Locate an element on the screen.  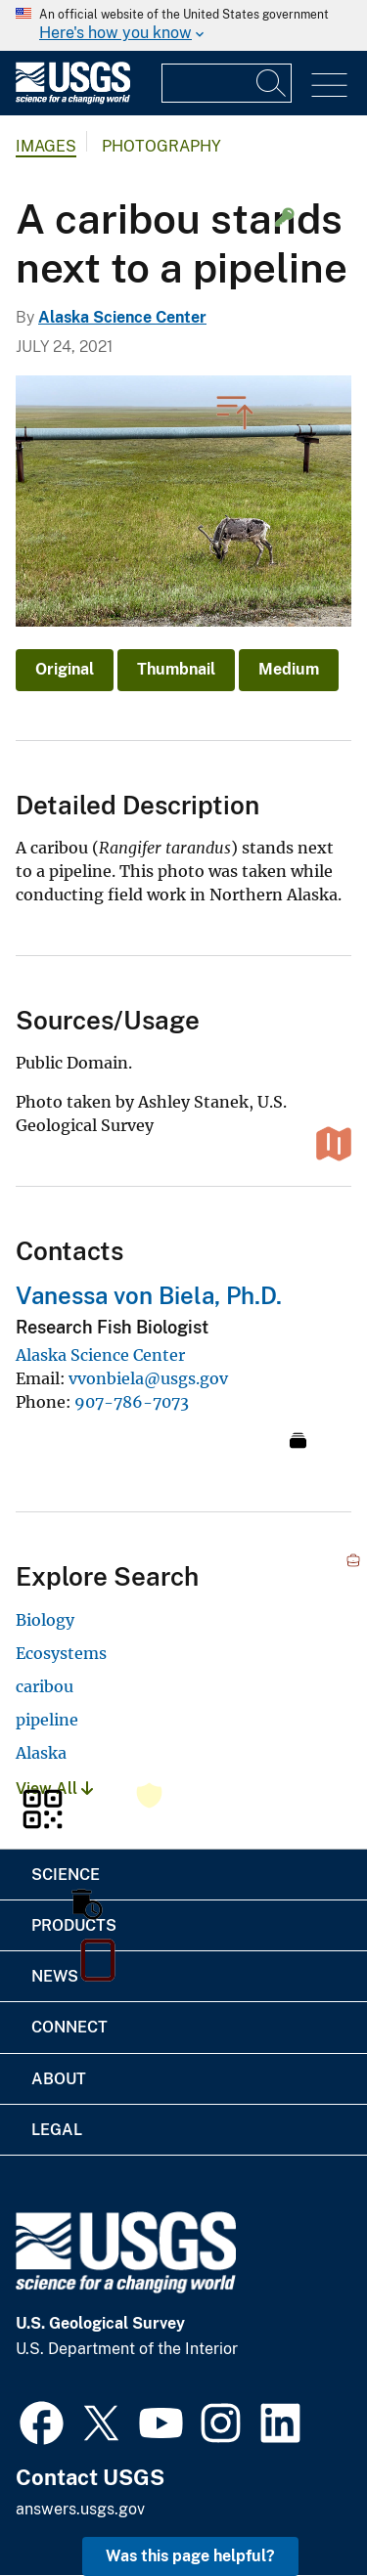
access work or business documents is located at coordinates (353, 1560).